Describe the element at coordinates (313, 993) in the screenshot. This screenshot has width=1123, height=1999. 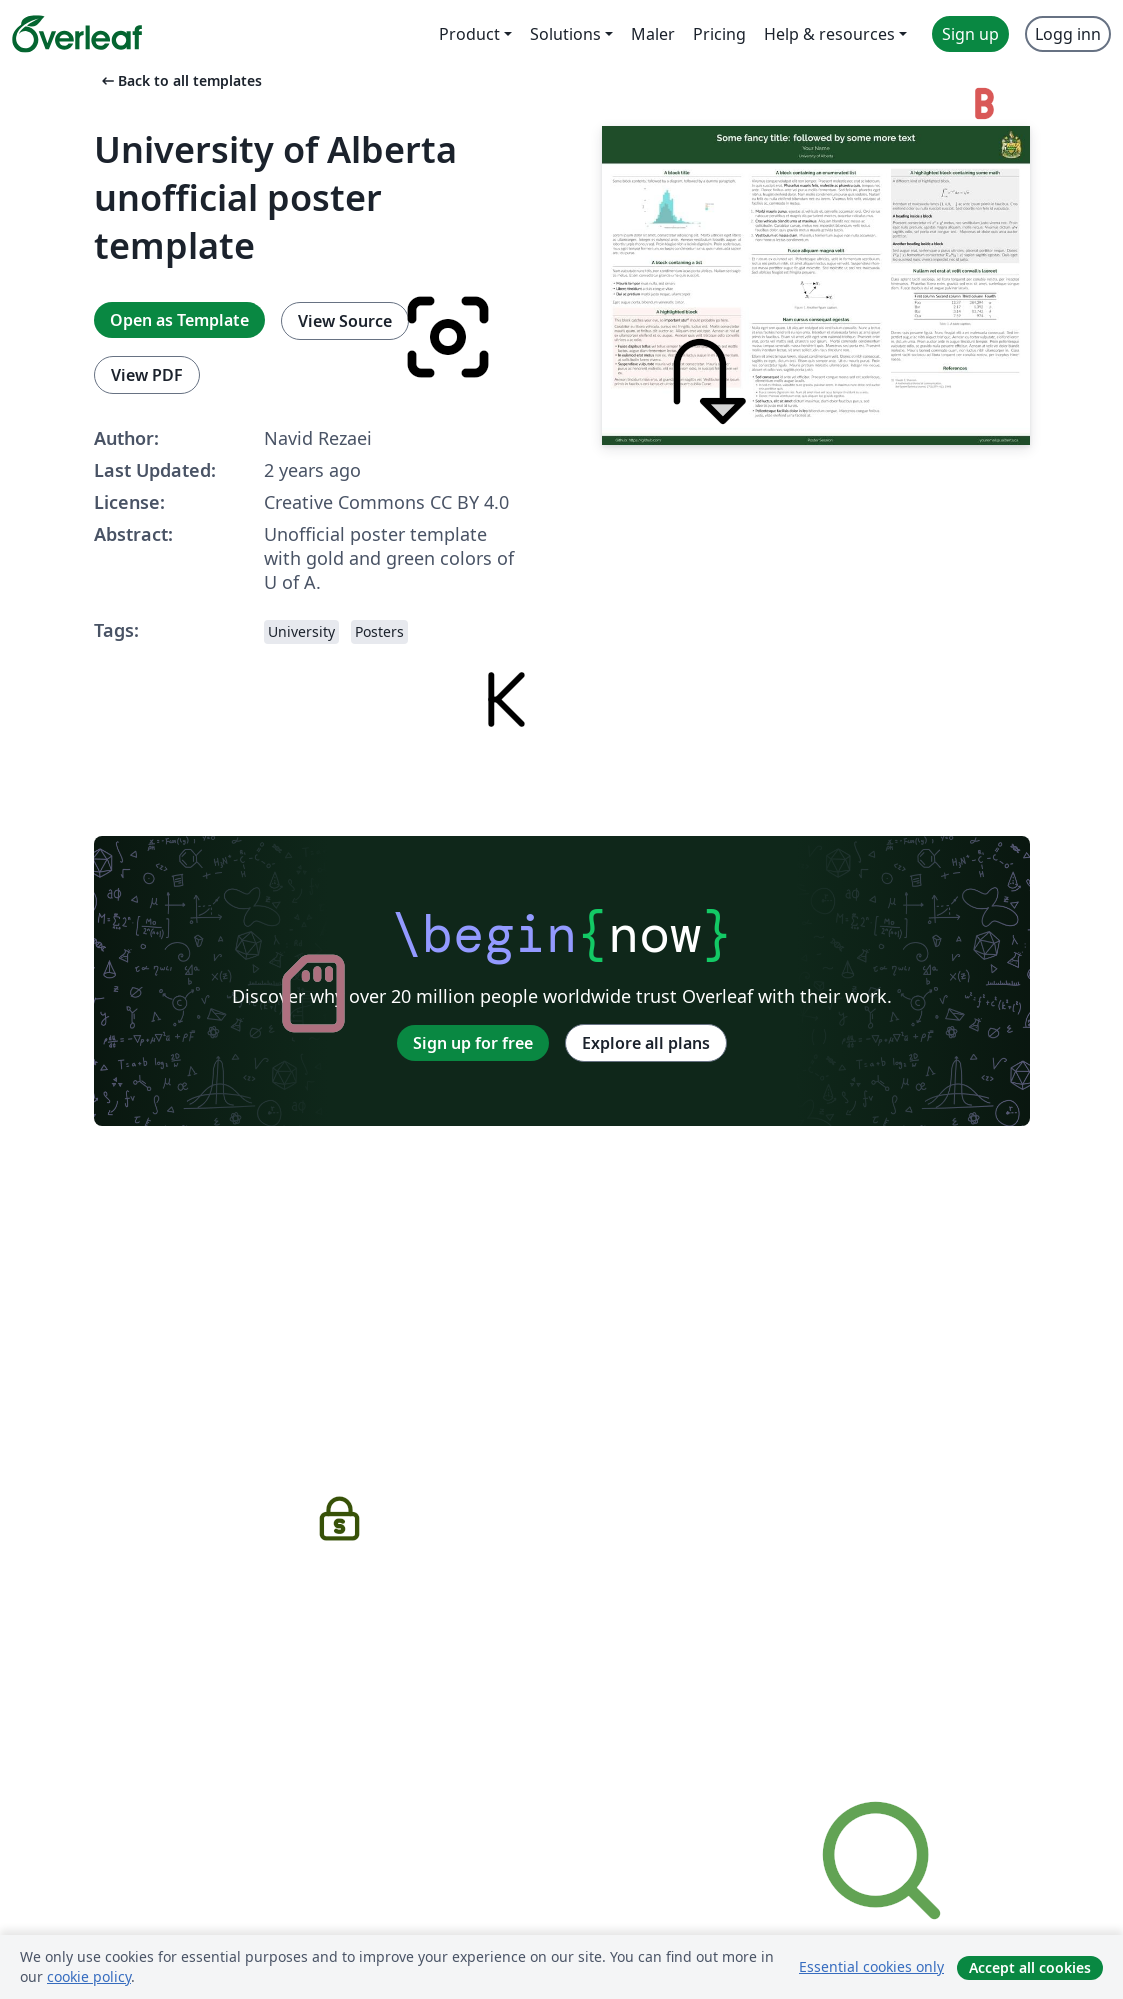
I see `access sd card storage` at that location.